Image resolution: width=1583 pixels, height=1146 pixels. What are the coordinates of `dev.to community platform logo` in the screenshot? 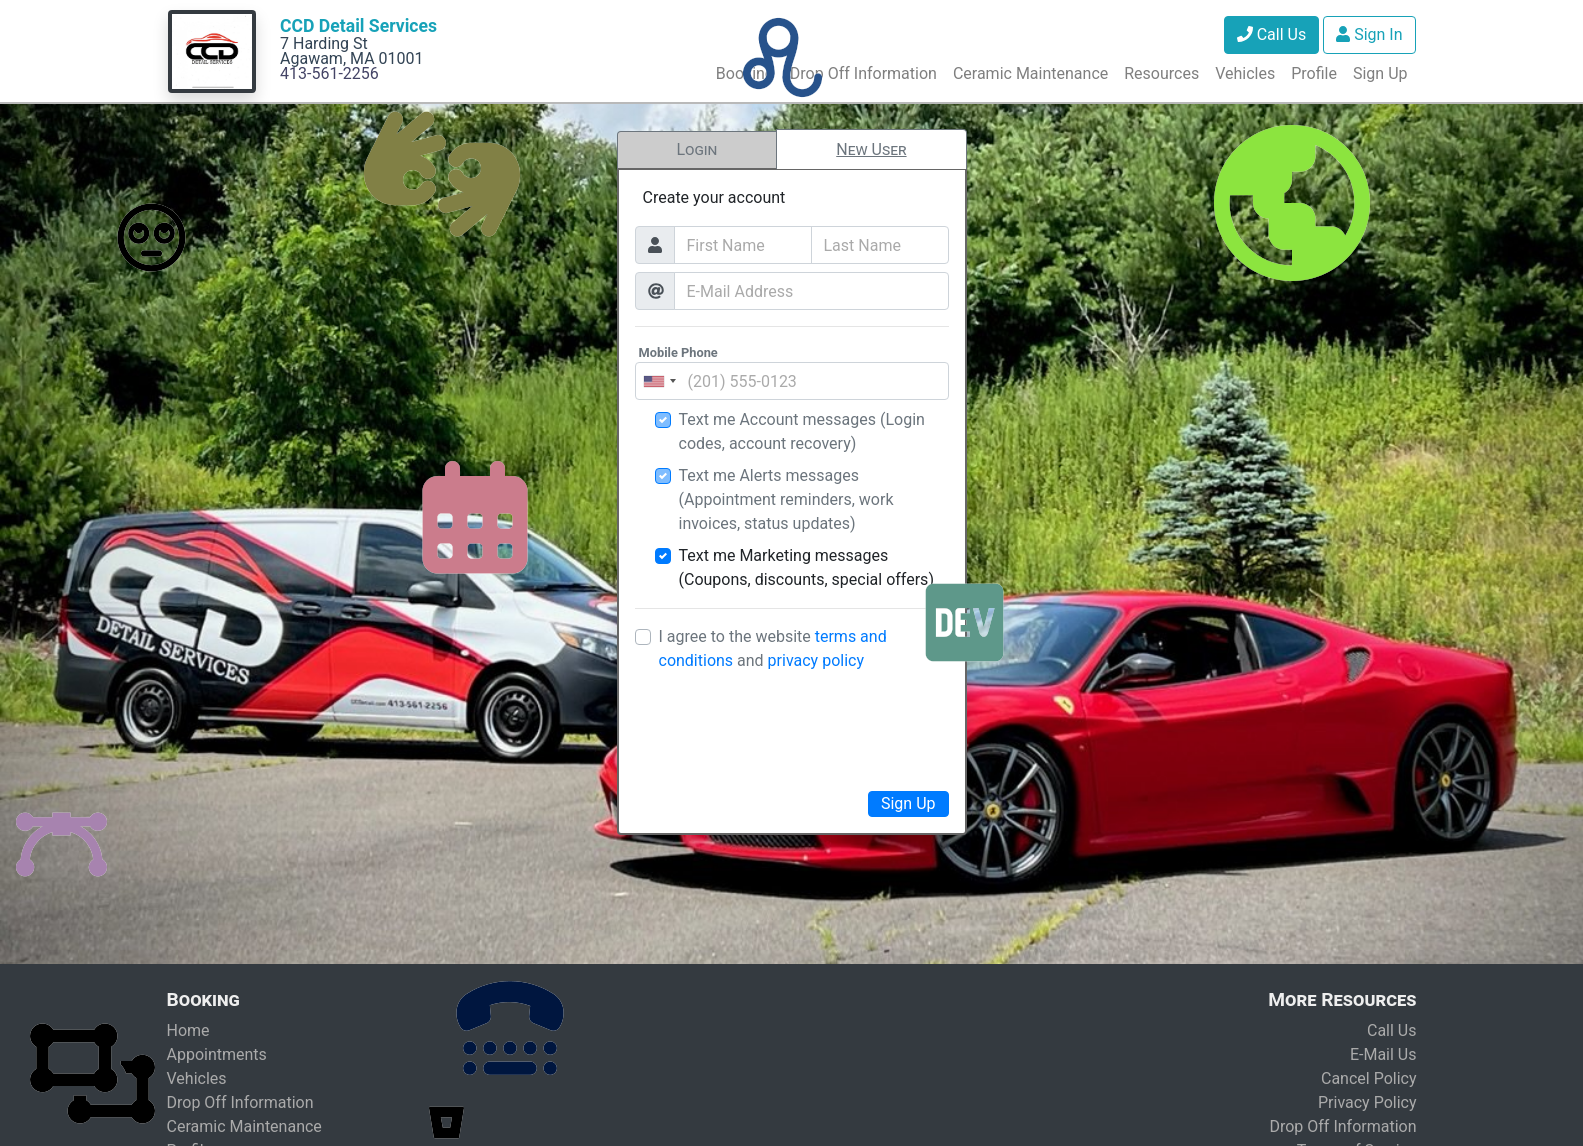 It's located at (964, 622).